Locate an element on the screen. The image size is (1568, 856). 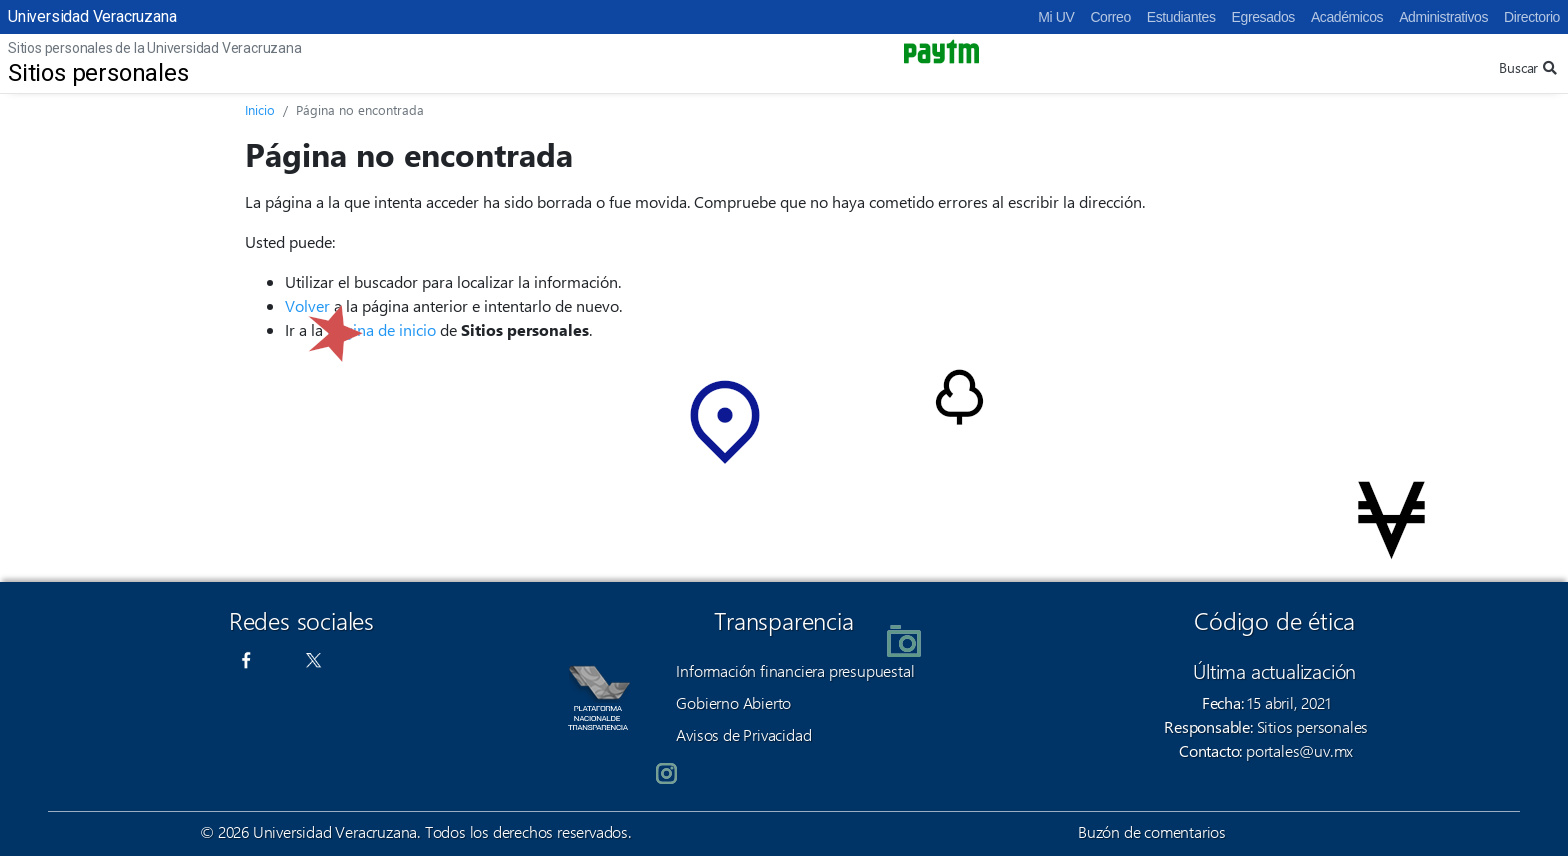
open Instagram app is located at coordinates (666, 773).